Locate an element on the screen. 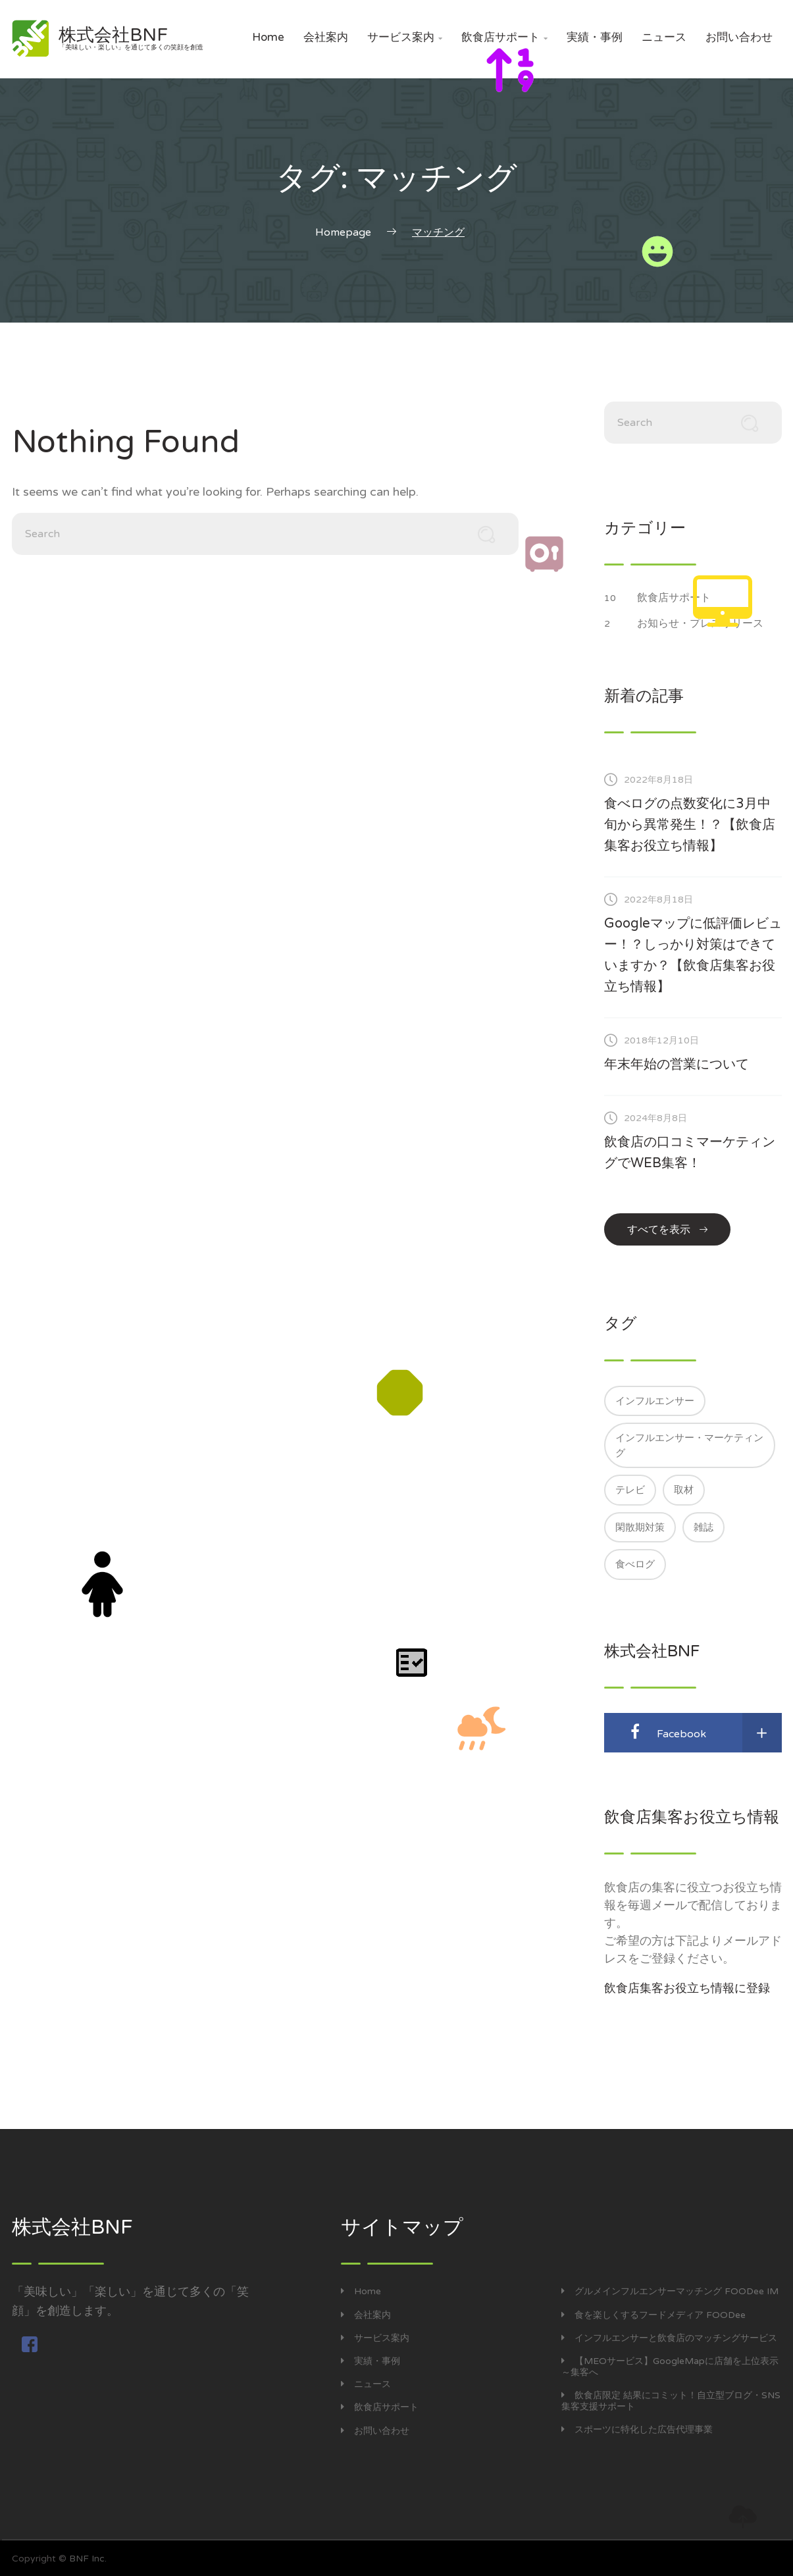 This screenshot has height=2576, width=793. verify or review checklist items is located at coordinates (411, 1662).